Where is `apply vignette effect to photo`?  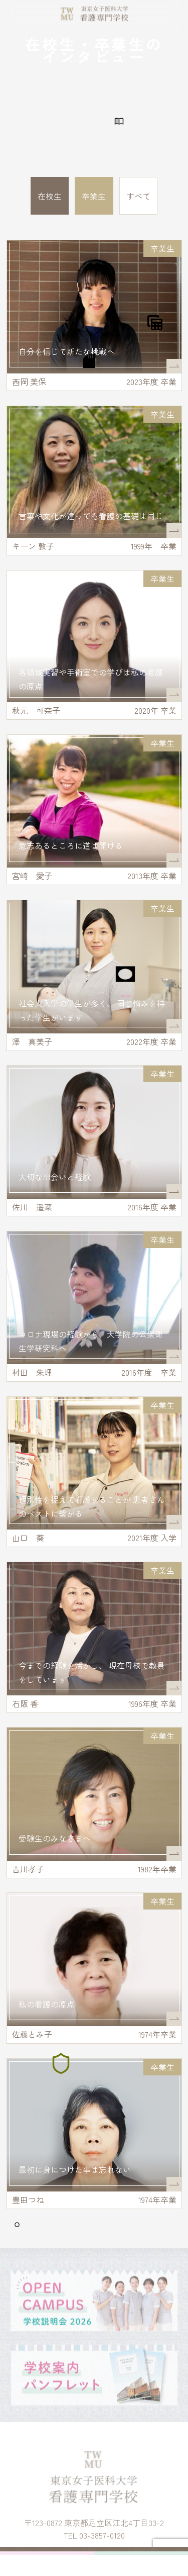 apply vignette effect to photo is located at coordinates (125, 974).